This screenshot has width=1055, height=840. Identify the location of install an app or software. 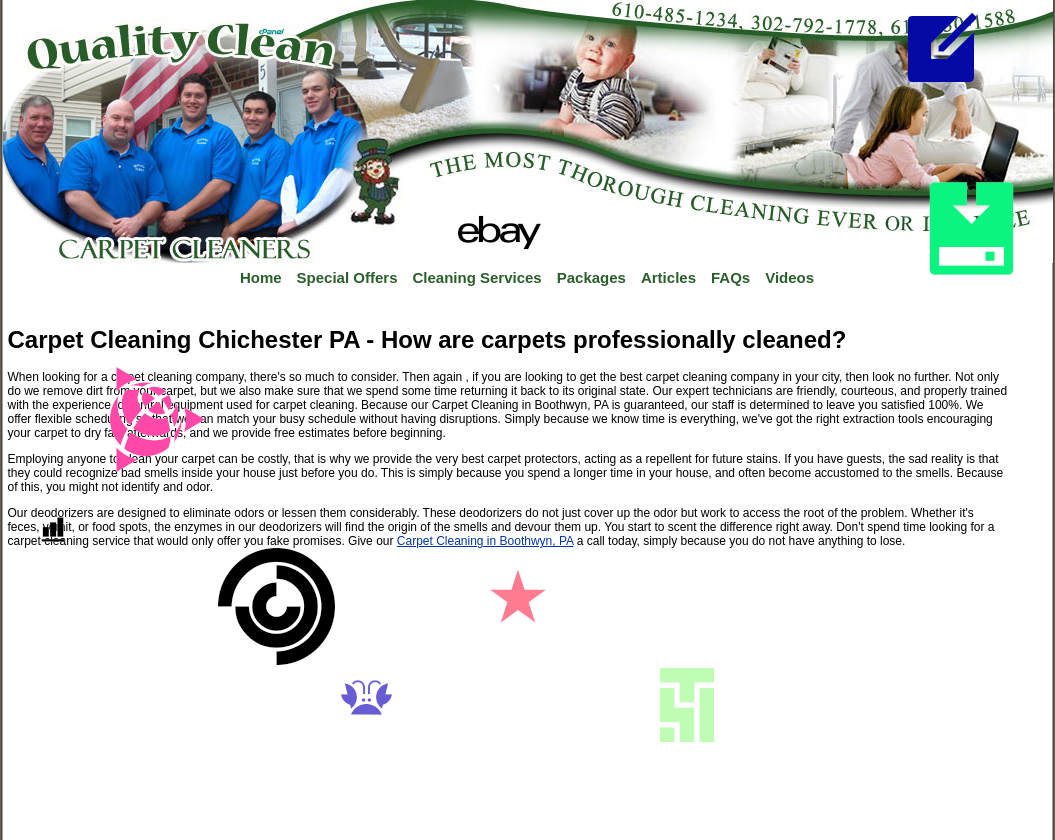
(971, 228).